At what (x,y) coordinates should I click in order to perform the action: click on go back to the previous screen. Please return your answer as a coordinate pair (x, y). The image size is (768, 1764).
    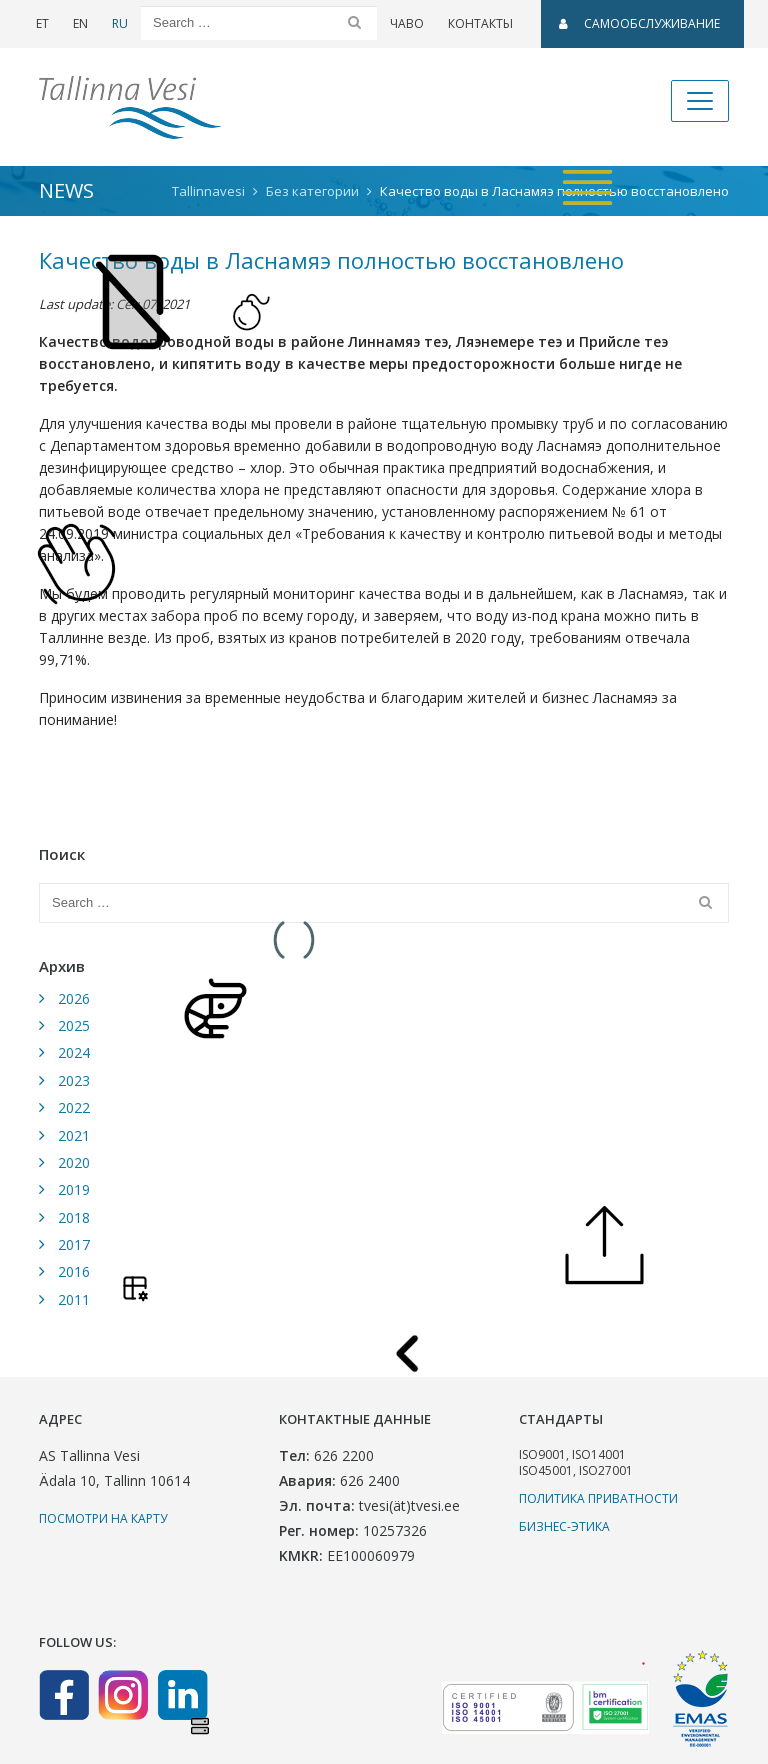
    Looking at the image, I should click on (407, 1353).